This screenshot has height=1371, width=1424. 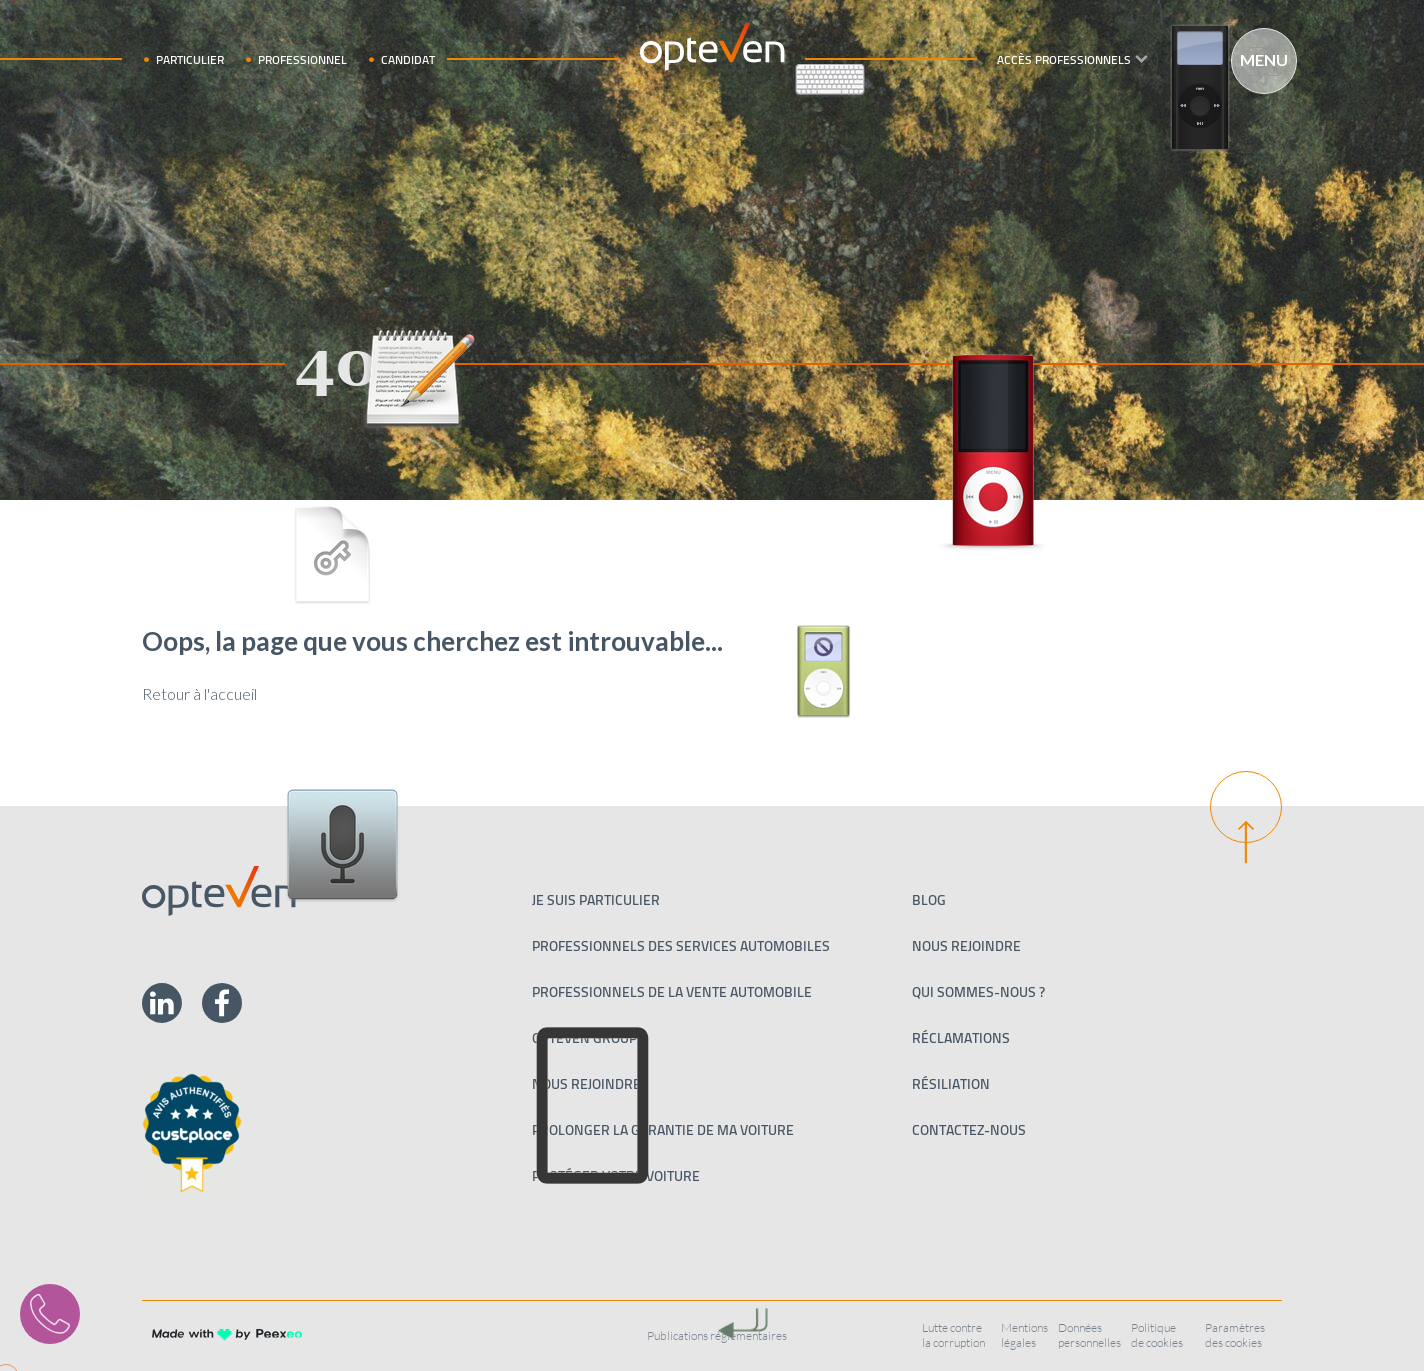 I want to click on indicates a tablet or touch-screen device, so click(x=592, y=1105).